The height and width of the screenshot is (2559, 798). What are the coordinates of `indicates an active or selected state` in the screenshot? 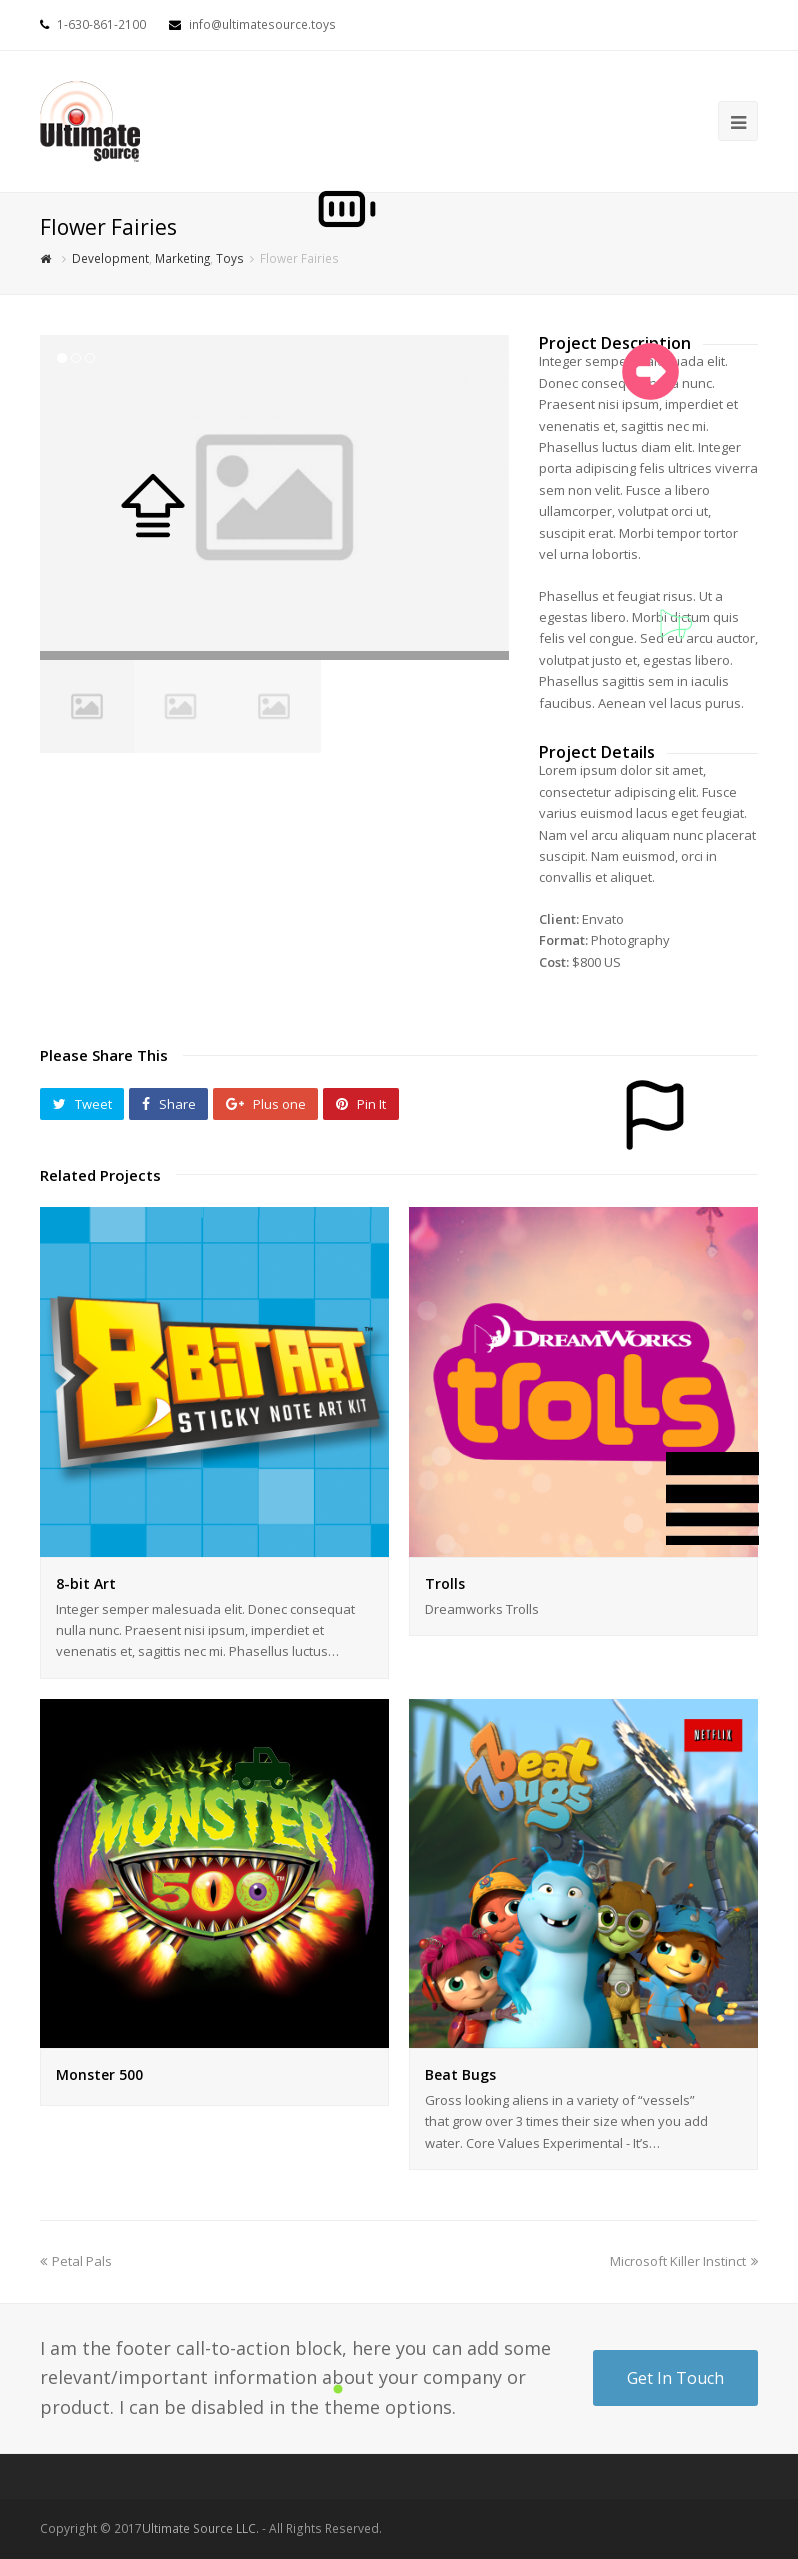 It's located at (338, 2389).